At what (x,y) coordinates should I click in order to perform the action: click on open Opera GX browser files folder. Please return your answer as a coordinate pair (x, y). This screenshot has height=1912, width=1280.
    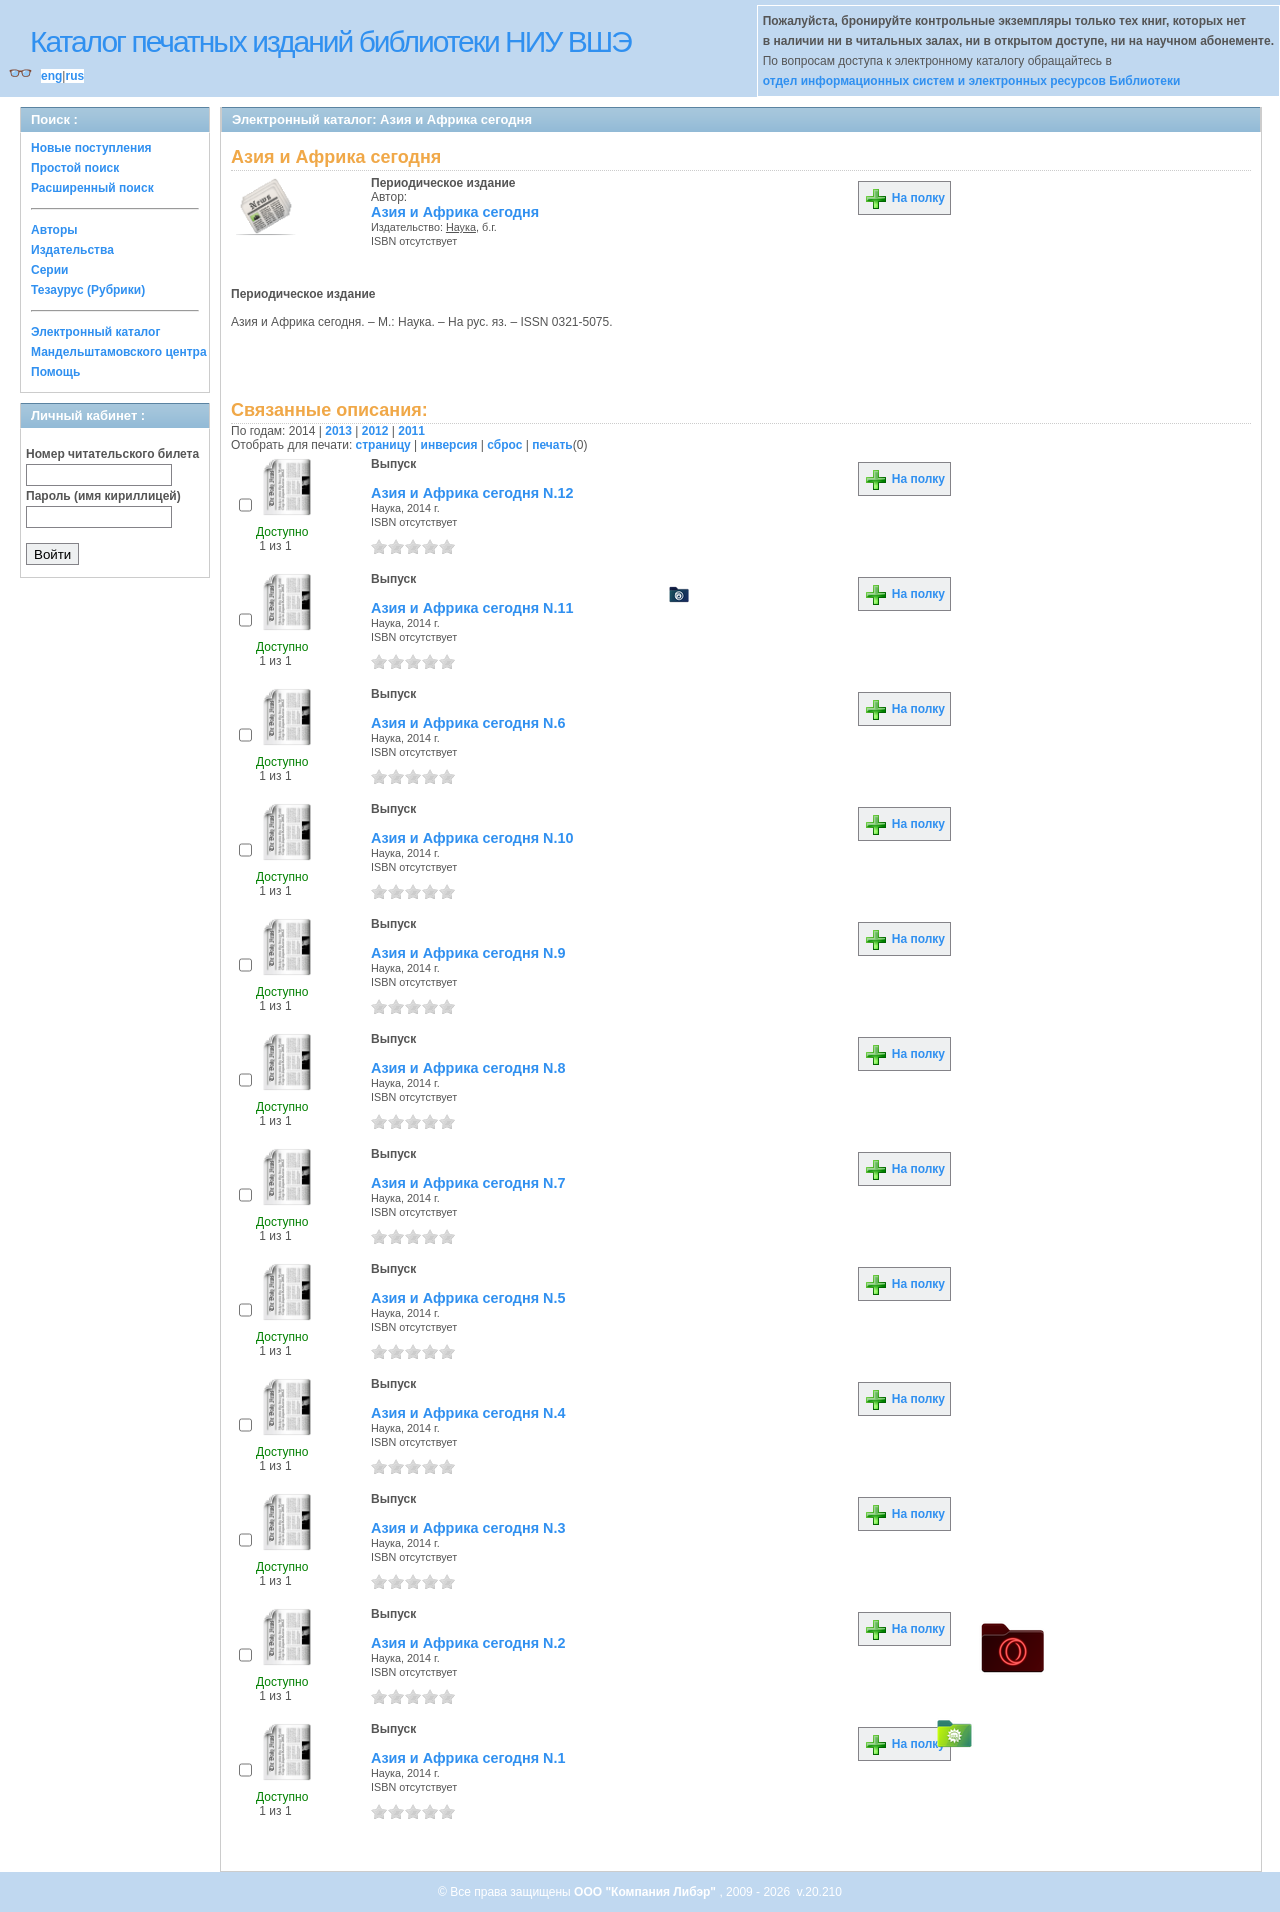
    Looking at the image, I should click on (1012, 1649).